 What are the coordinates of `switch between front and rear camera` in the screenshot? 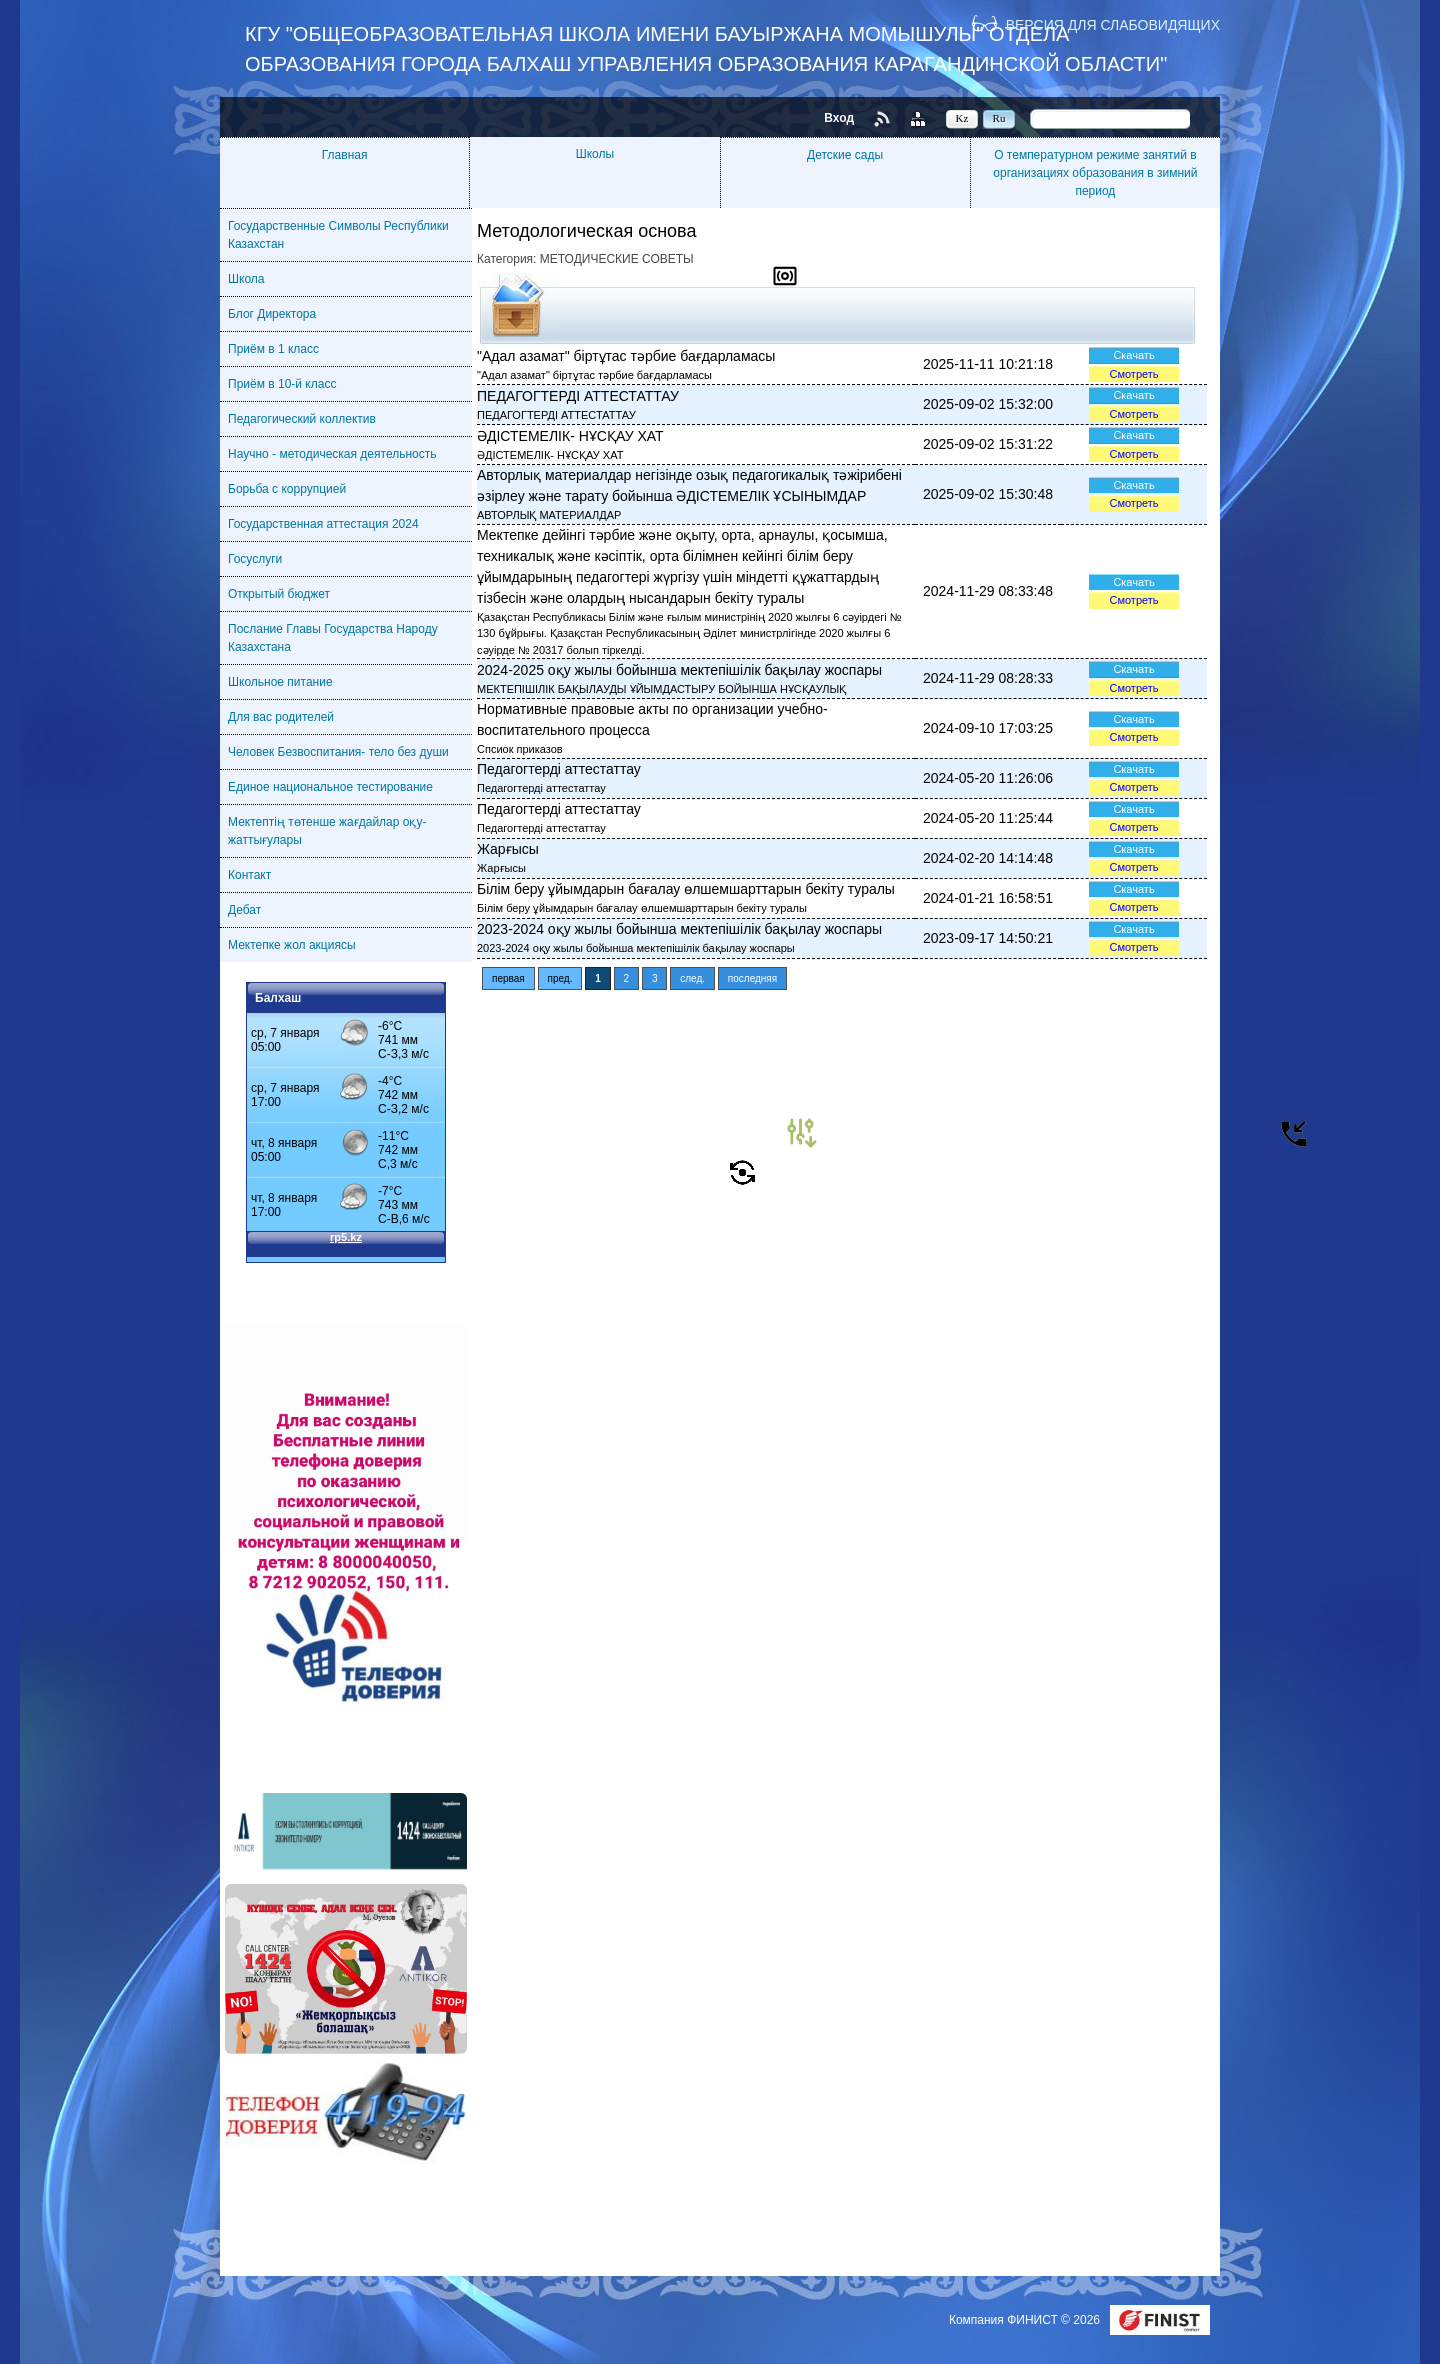 It's located at (742, 1172).